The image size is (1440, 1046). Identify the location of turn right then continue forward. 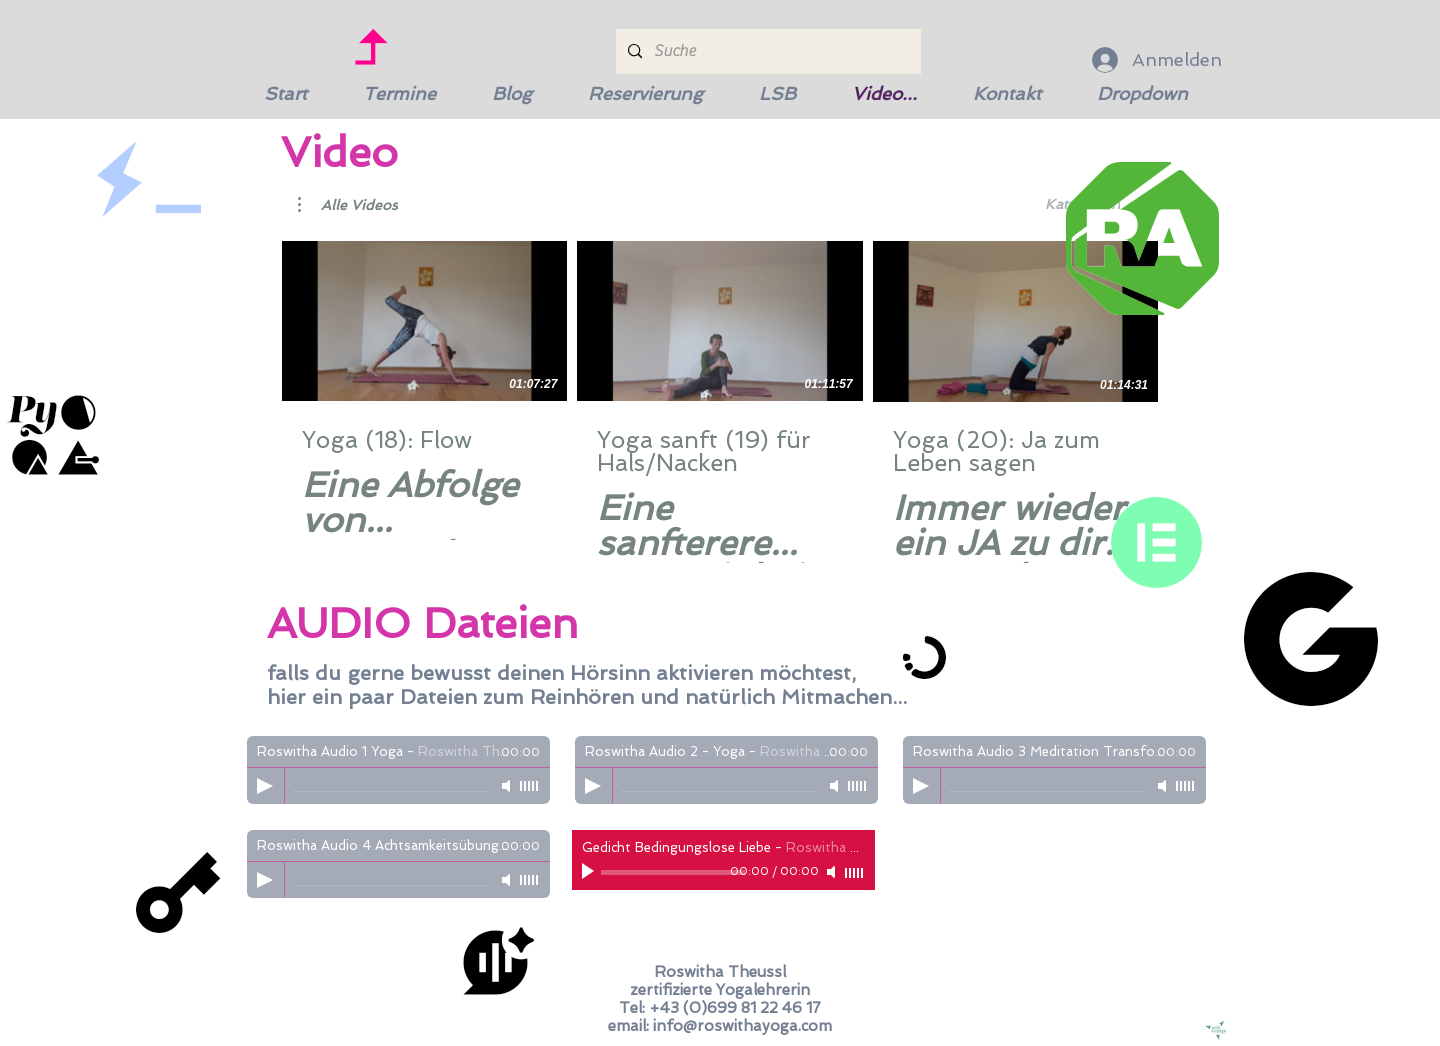
(371, 49).